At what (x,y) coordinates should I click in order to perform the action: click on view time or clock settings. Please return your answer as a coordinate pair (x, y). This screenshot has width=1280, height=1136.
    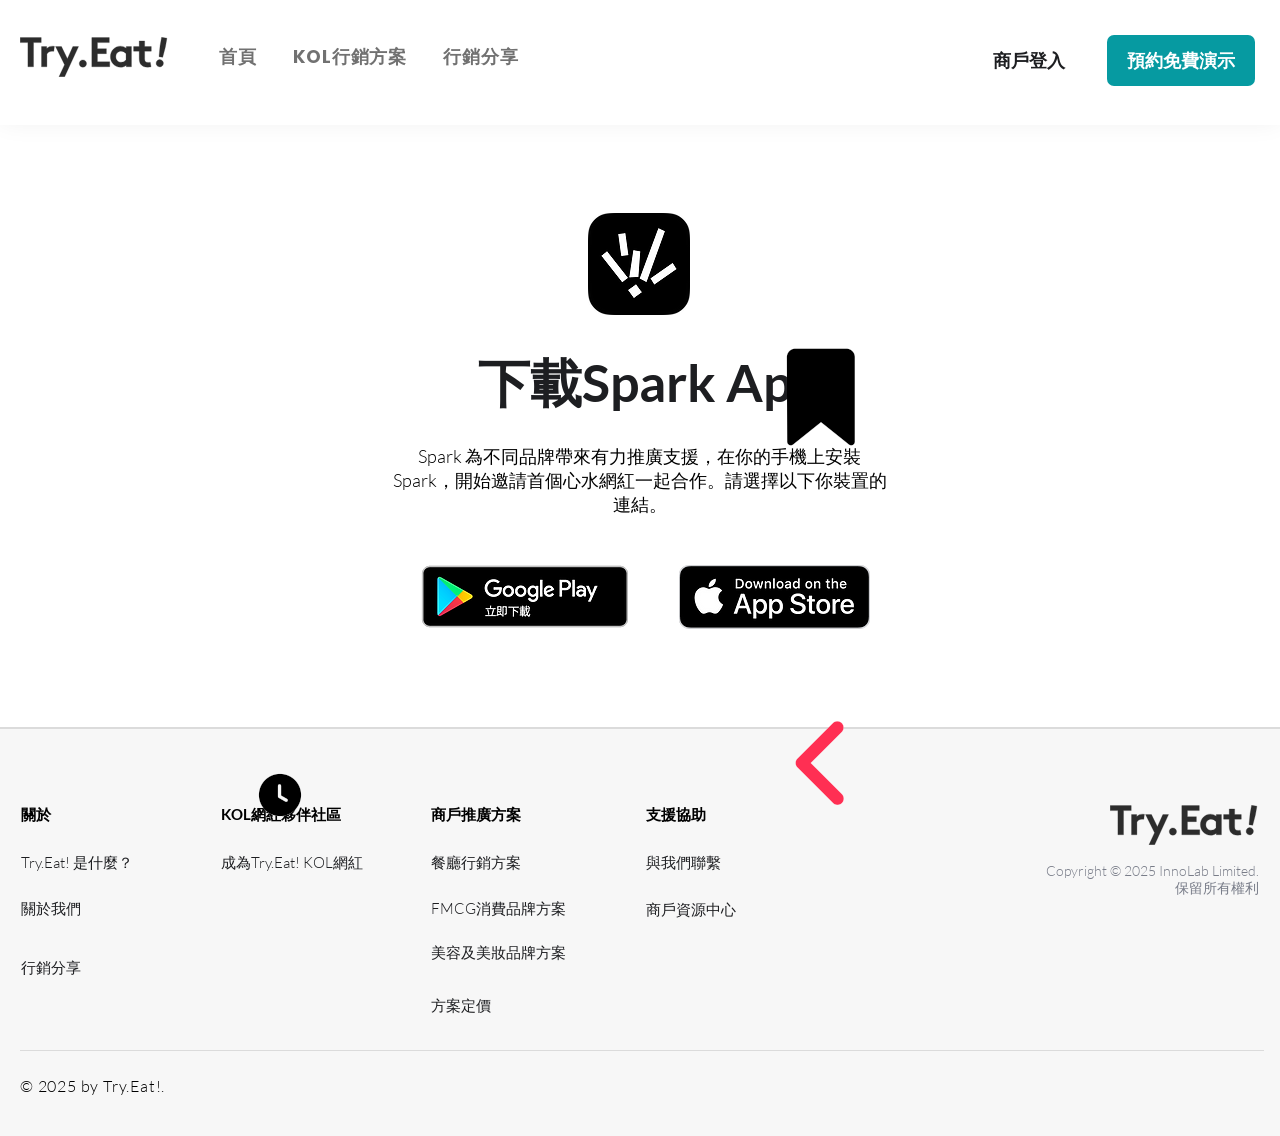
    Looking at the image, I should click on (280, 795).